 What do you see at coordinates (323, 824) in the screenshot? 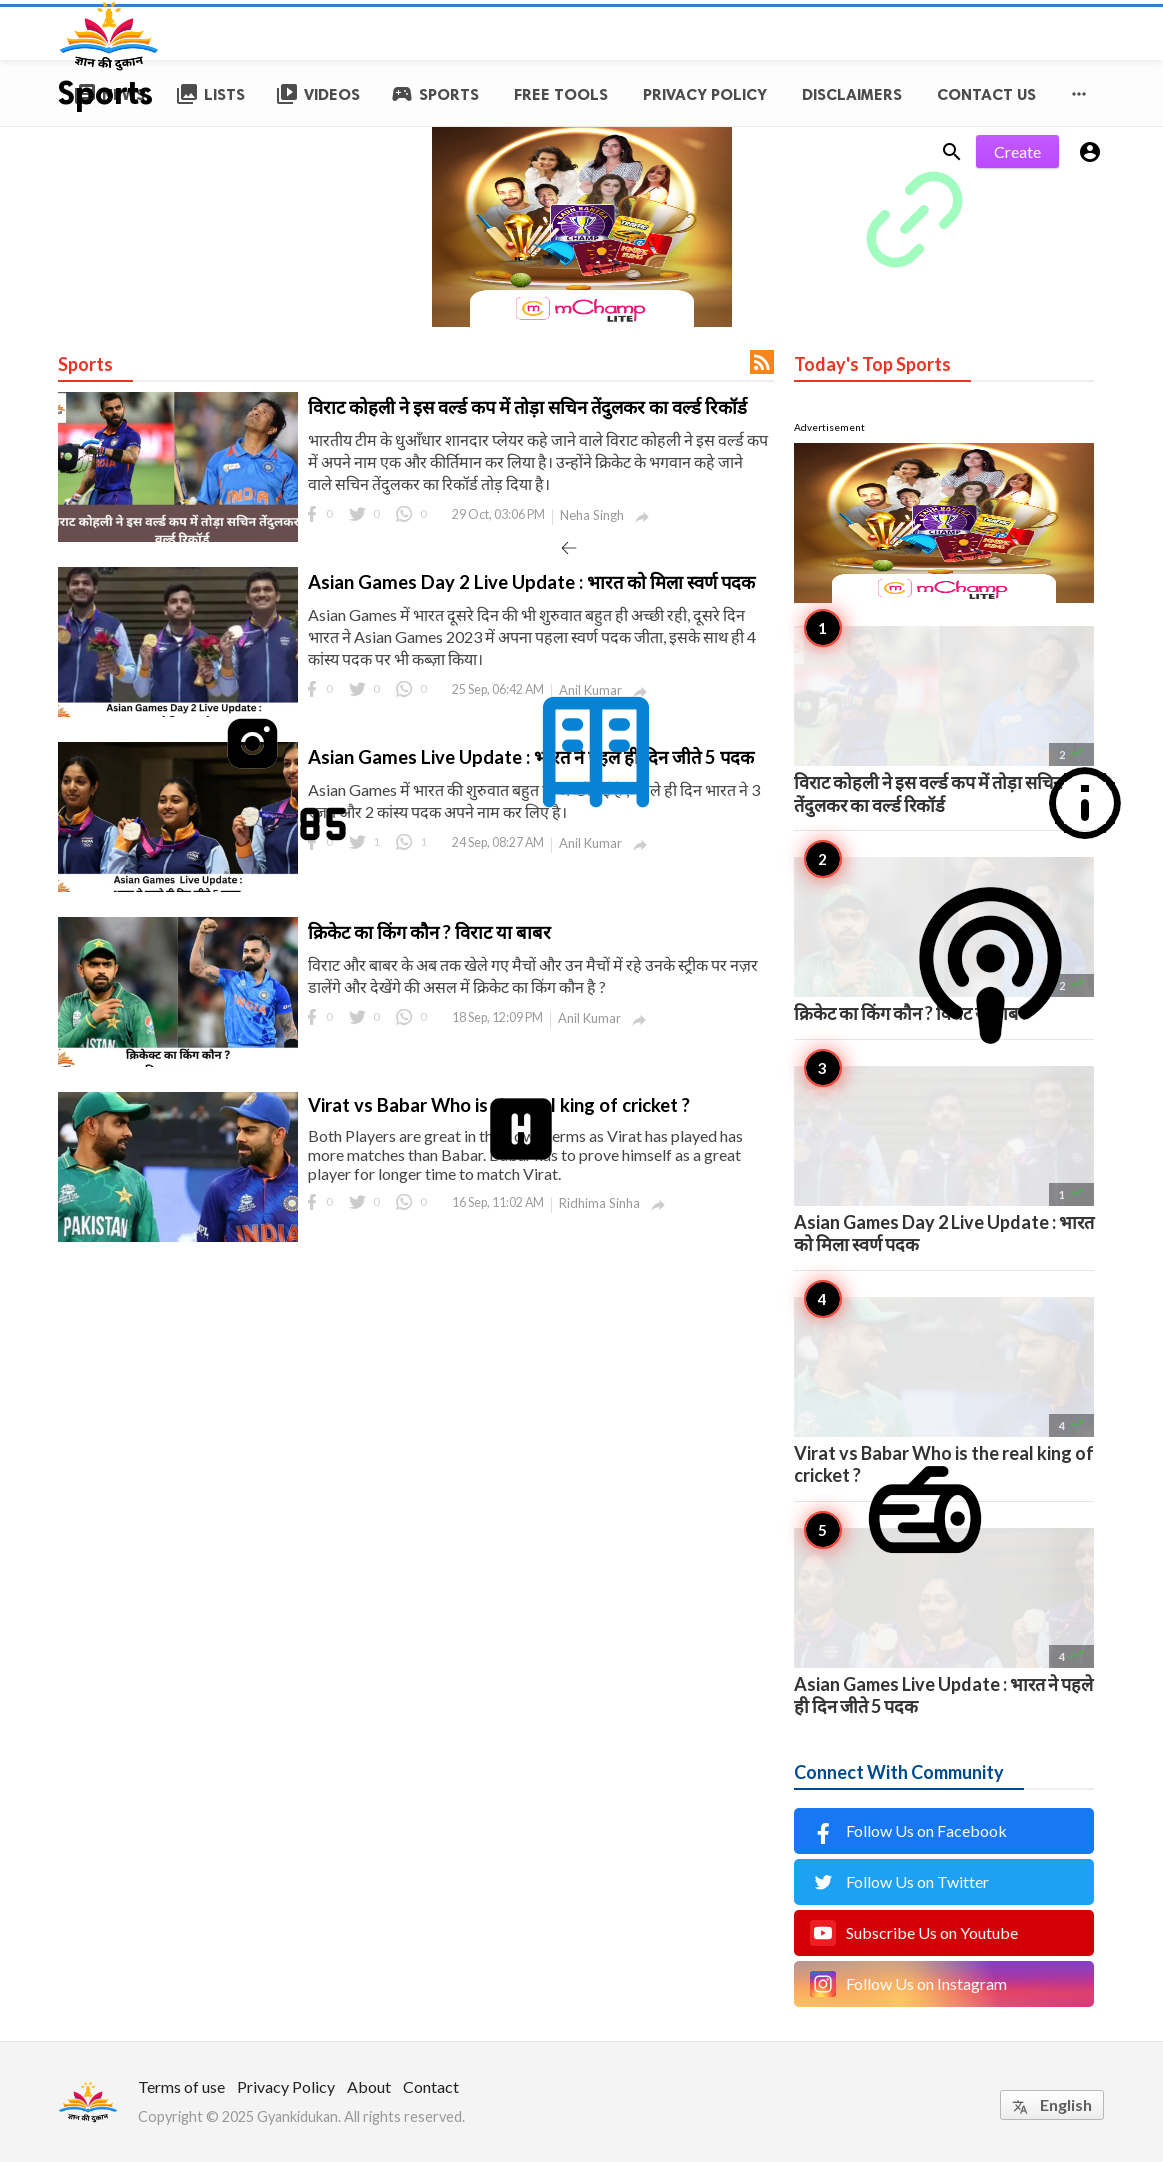
I see `displays the number 85 as a badge or counter` at bounding box center [323, 824].